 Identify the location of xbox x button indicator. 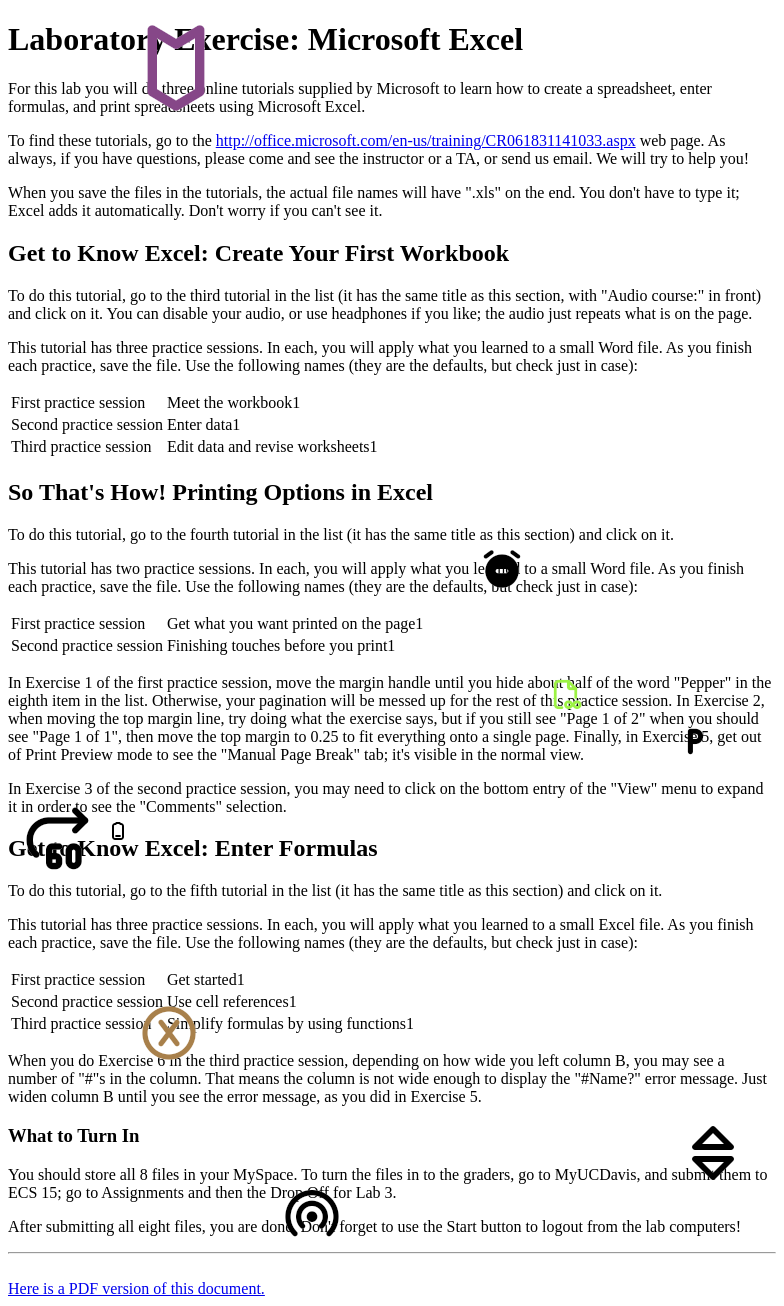
(169, 1033).